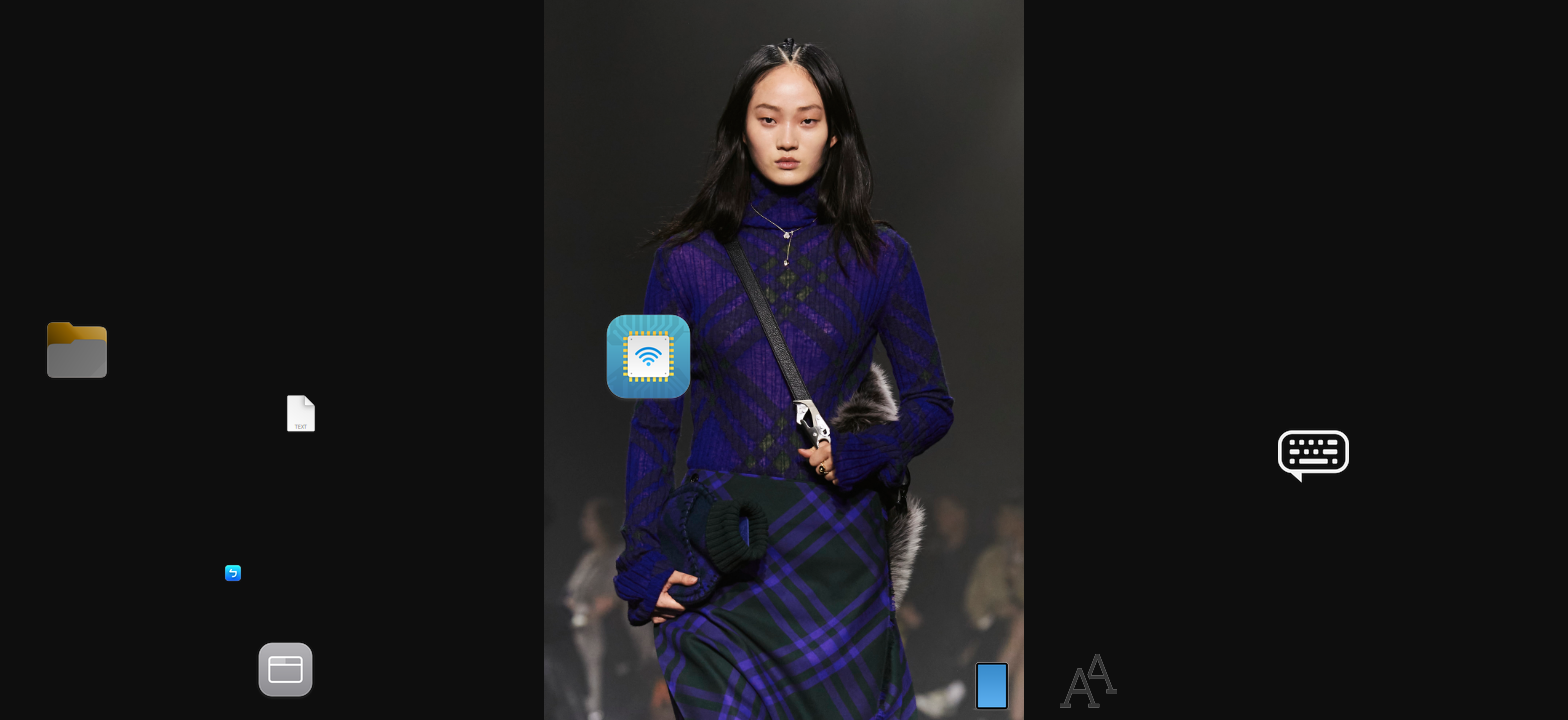 The width and height of the screenshot is (1568, 720). What do you see at coordinates (1088, 682) in the screenshot?
I see `access font settings and typography options` at bounding box center [1088, 682].